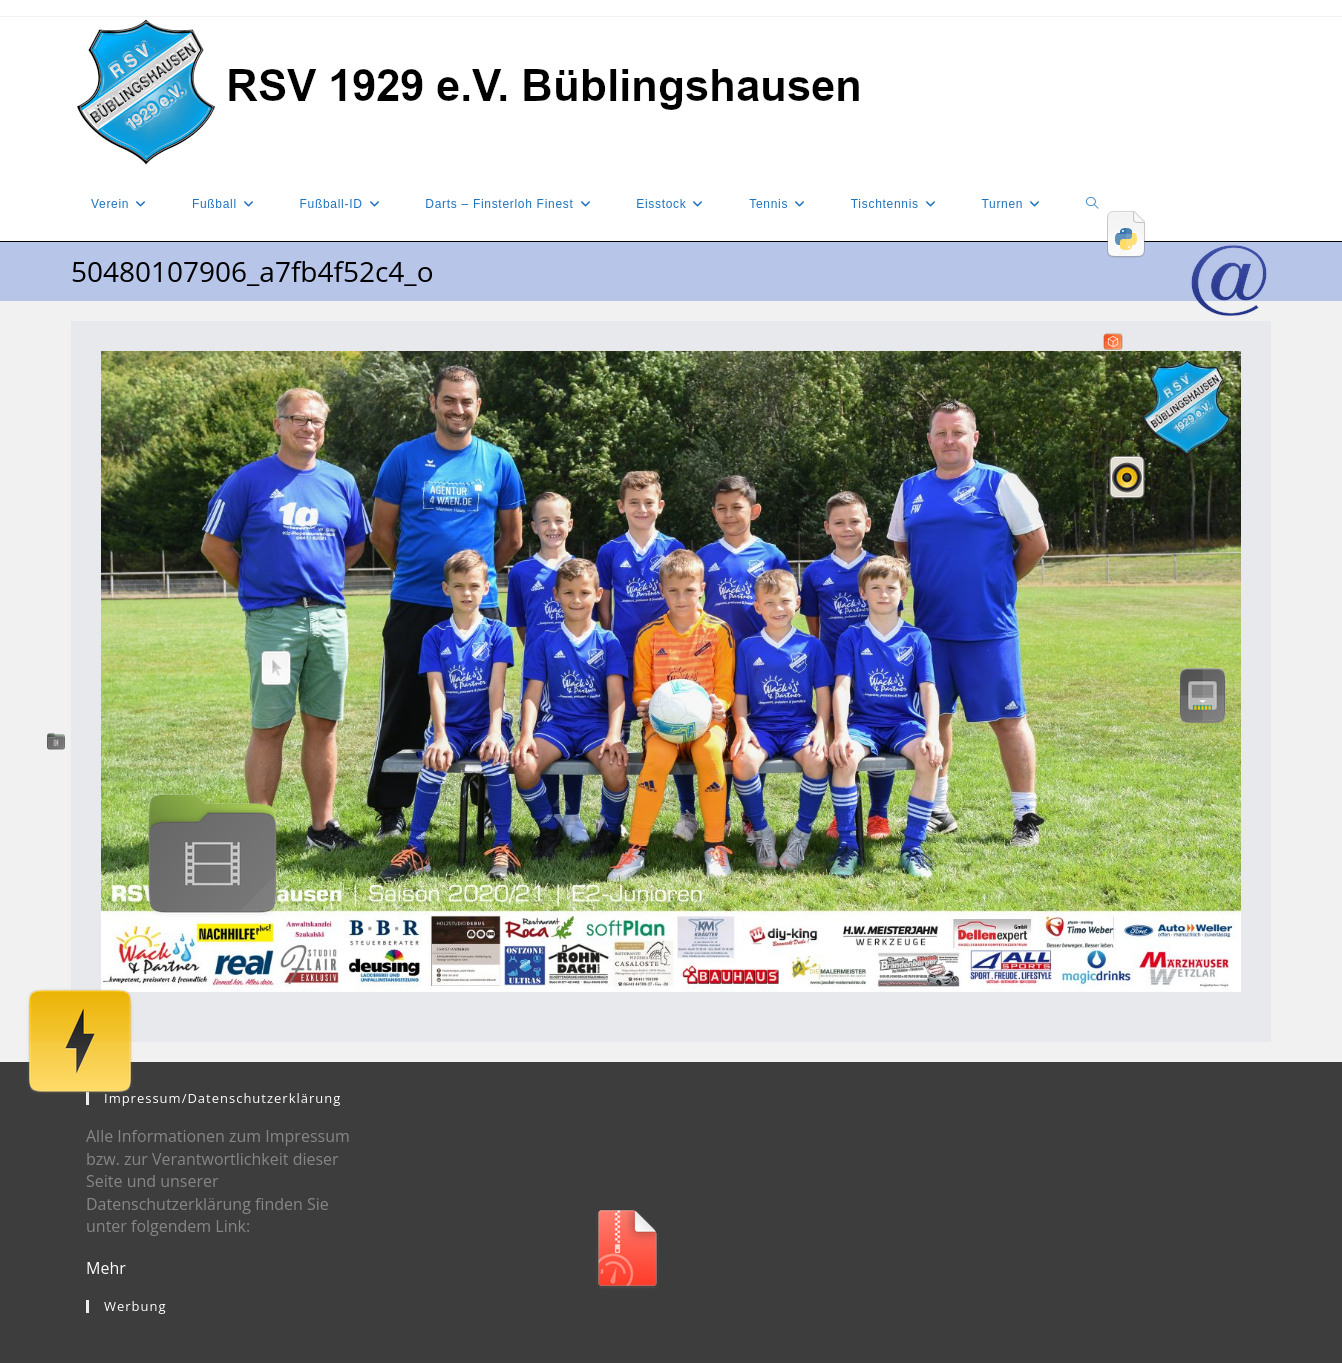 The height and width of the screenshot is (1363, 1342). What do you see at coordinates (276, 668) in the screenshot?
I see `cursor image file type` at bounding box center [276, 668].